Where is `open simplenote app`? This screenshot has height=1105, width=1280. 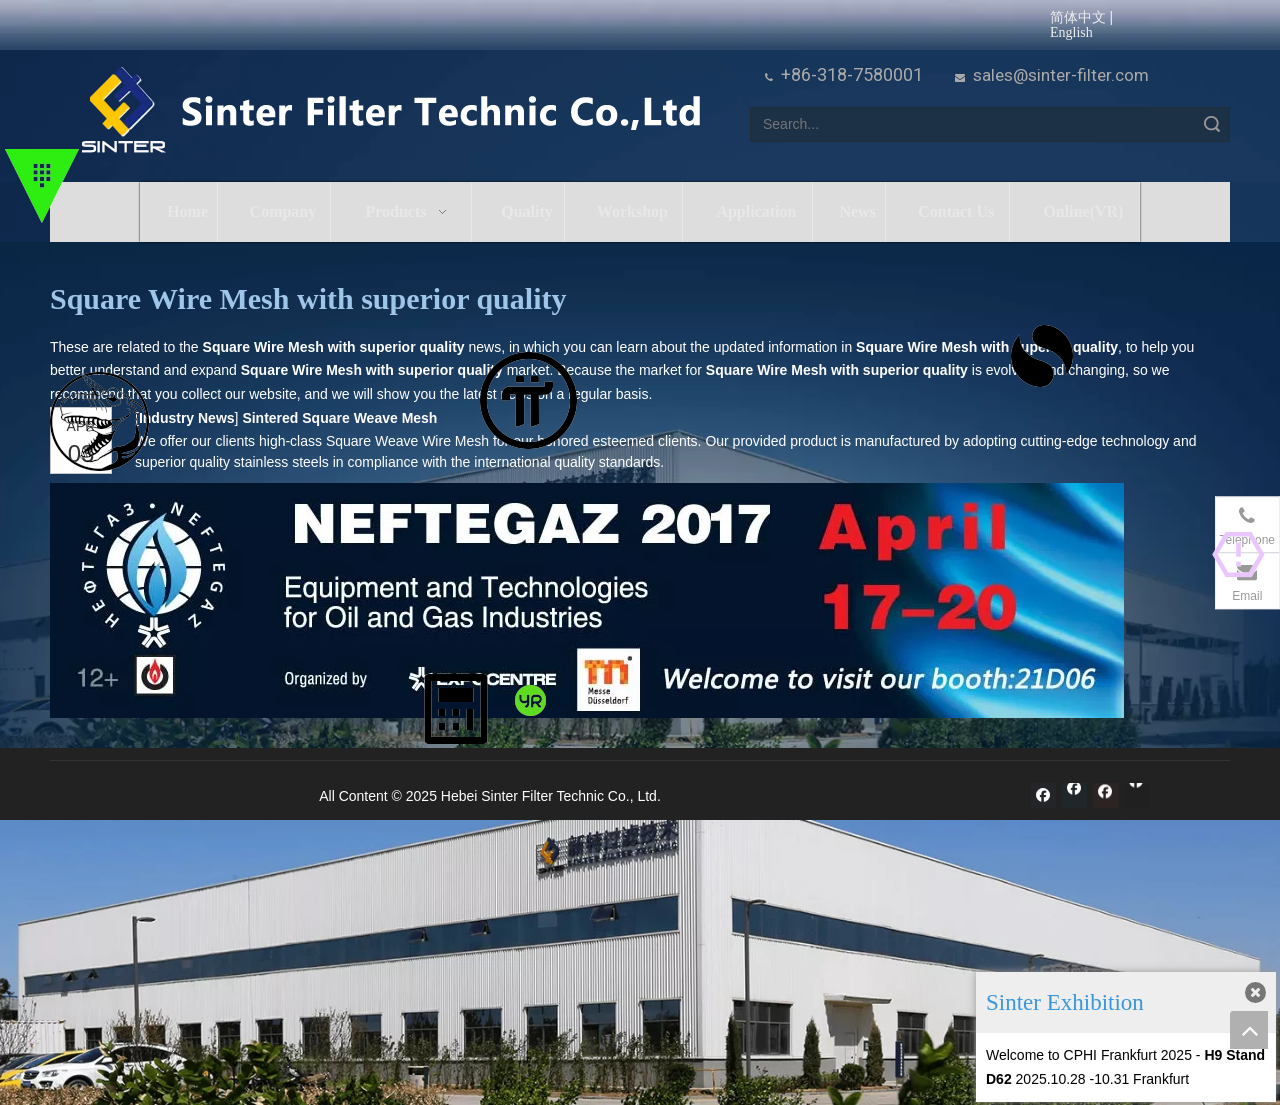 open simplenote app is located at coordinates (1042, 356).